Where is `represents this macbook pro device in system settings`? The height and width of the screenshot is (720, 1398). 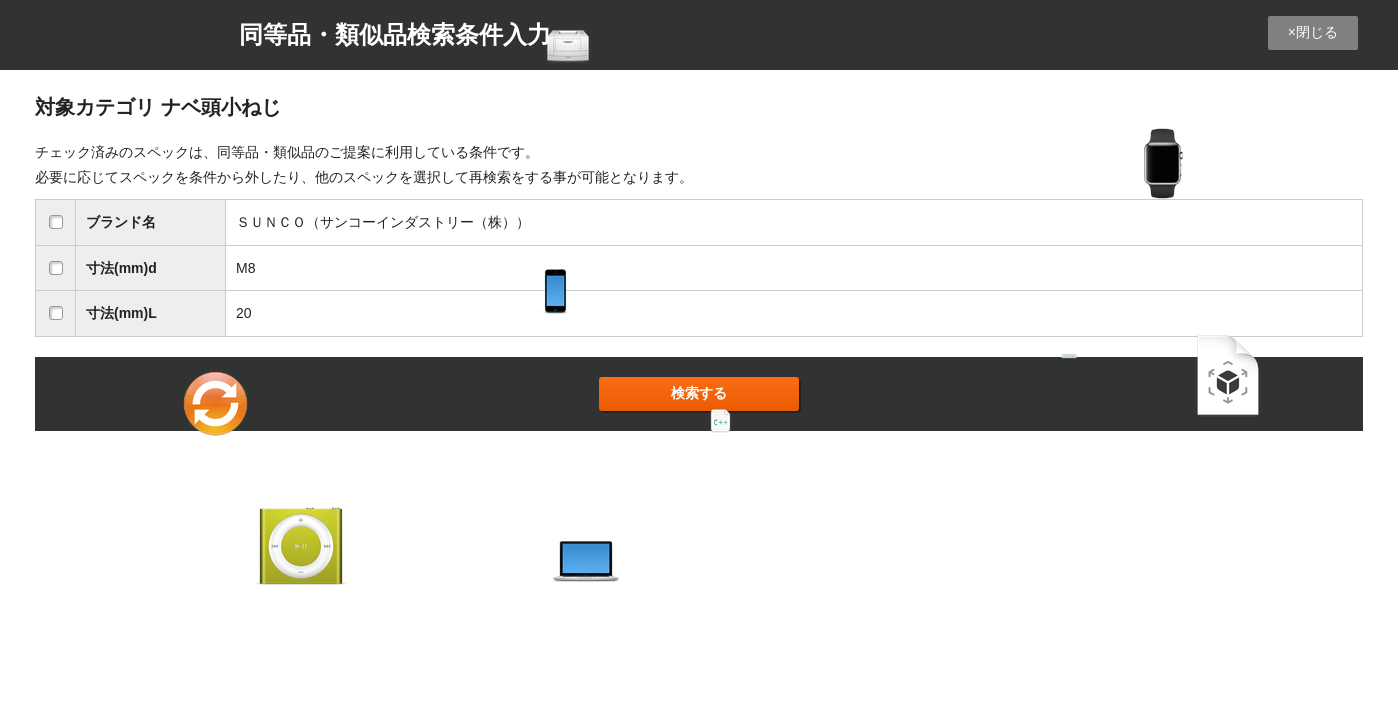
represents this macbook pro device in system settings is located at coordinates (586, 559).